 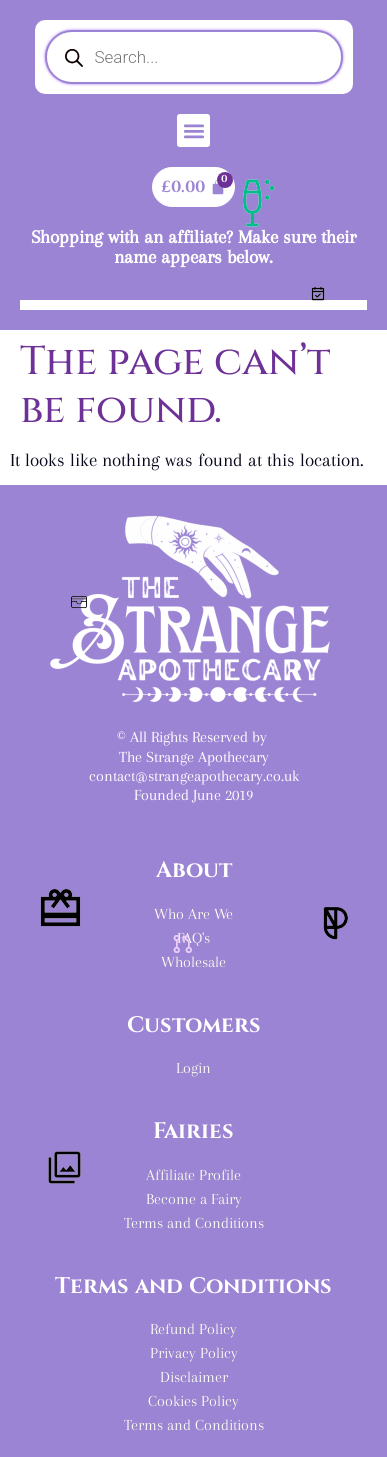 What do you see at coordinates (333, 921) in the screenshot?
I see `phosphor icons brand logo` at bounding box center [333, 921].